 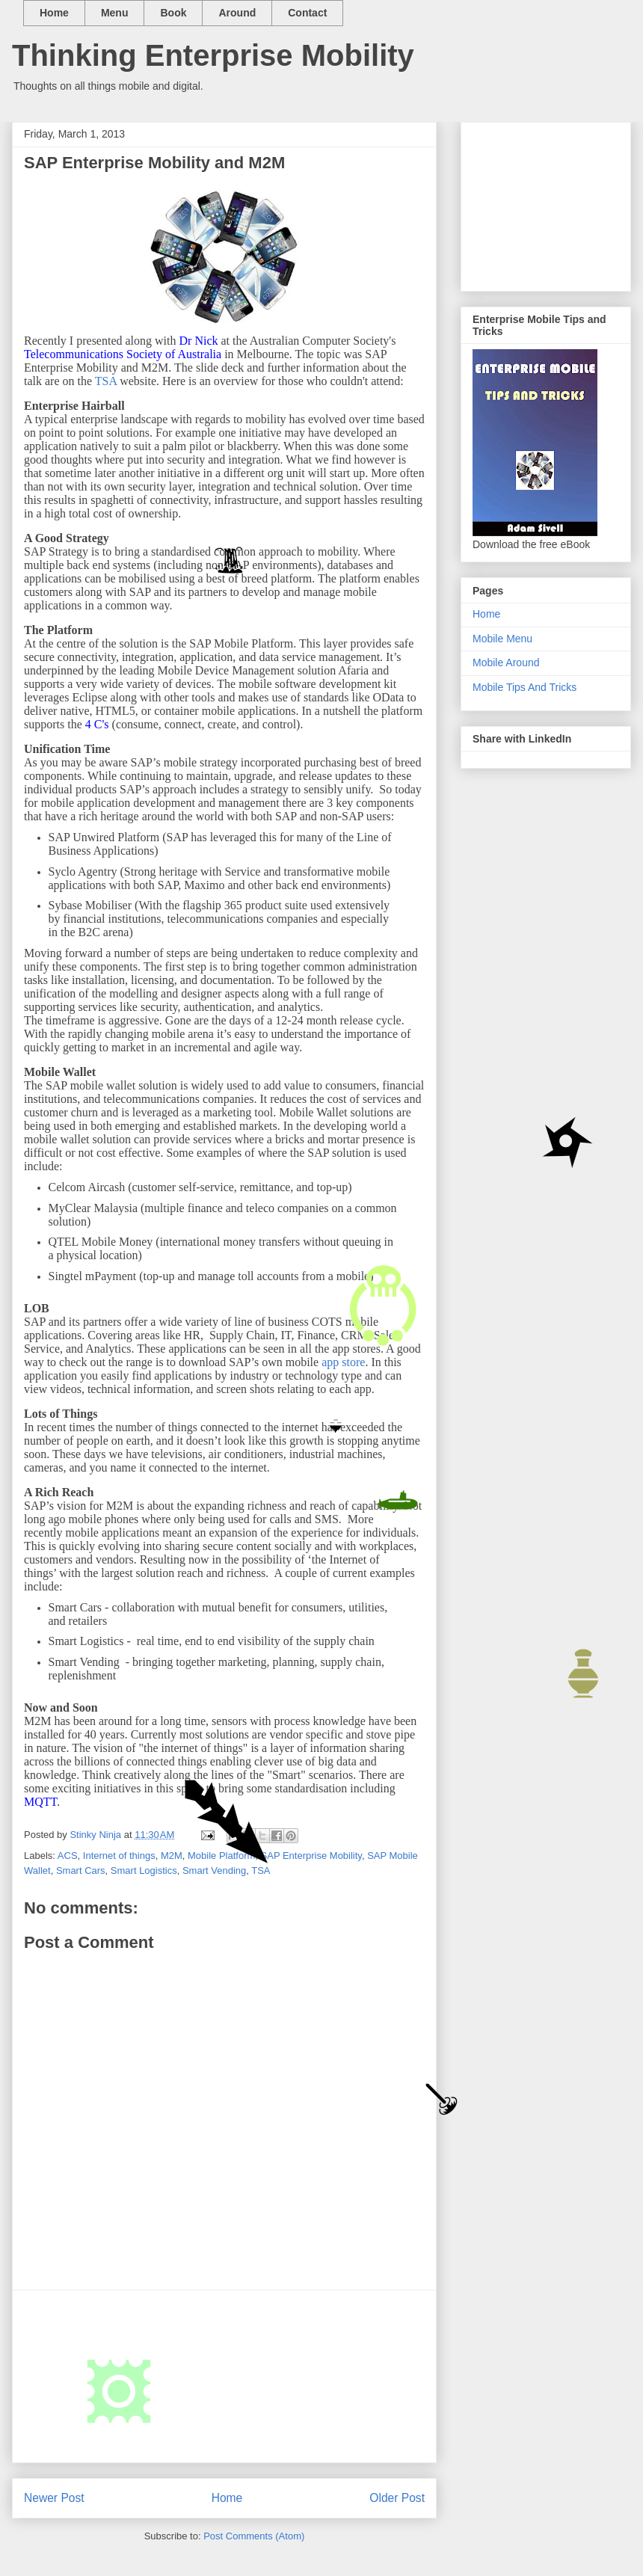 What do you see at coordinates (441, 2099) in the screenshot?
I see `fire ion cannon weapon ability` at bounding box center [441, 2099].